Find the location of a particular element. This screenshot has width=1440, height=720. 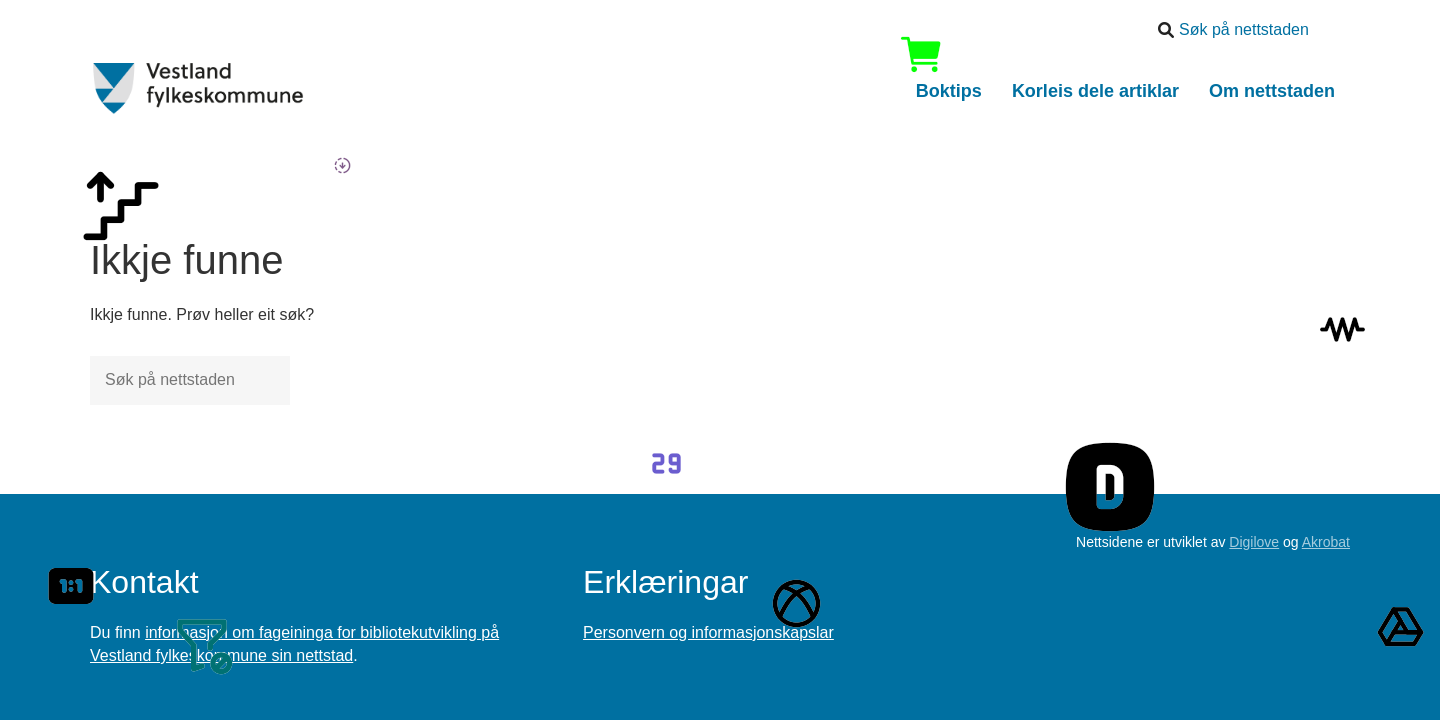

xbox brand logo is located at coordinates (796, 603).